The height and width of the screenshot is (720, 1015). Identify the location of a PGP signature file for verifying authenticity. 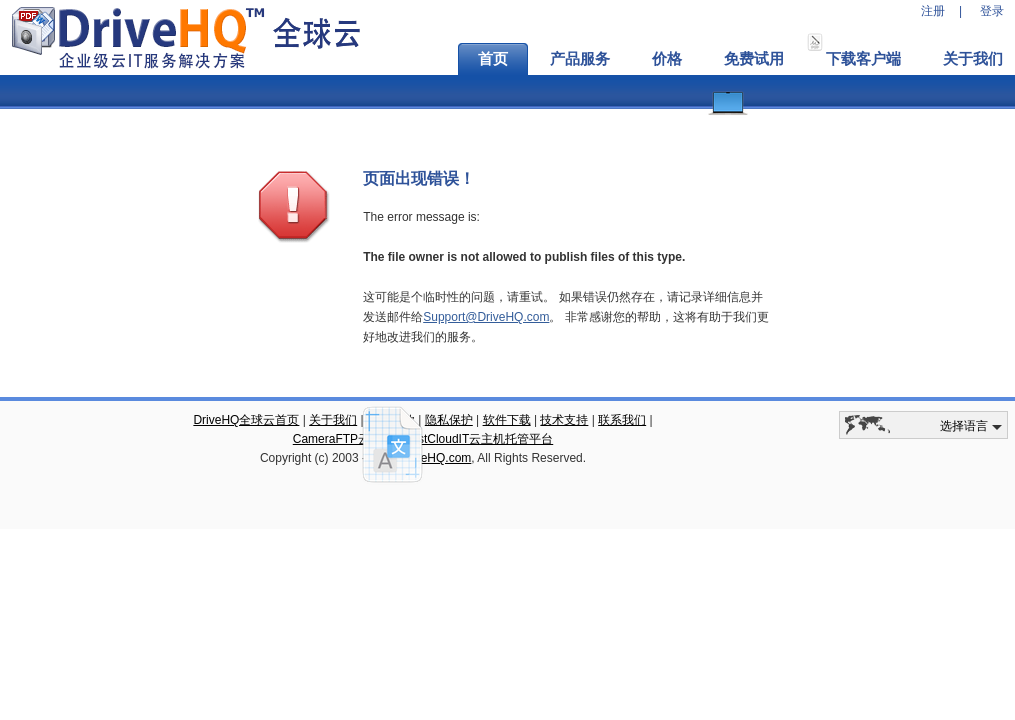
(815, 42).